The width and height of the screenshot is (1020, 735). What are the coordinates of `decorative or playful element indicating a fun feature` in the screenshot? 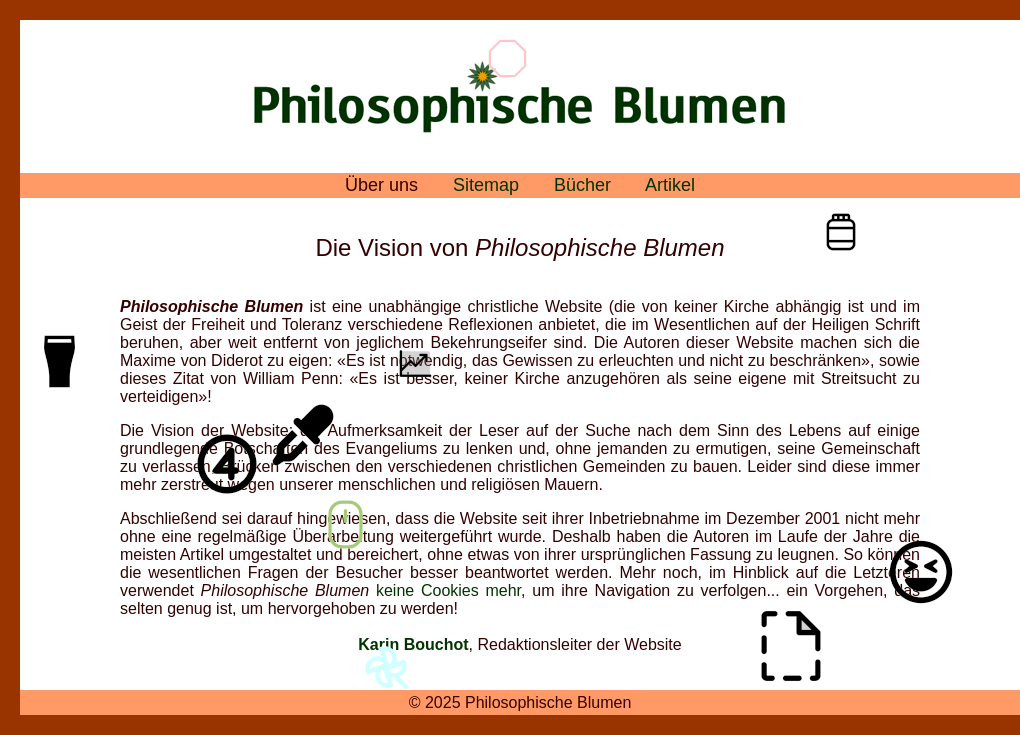 It's located at (387, 668).